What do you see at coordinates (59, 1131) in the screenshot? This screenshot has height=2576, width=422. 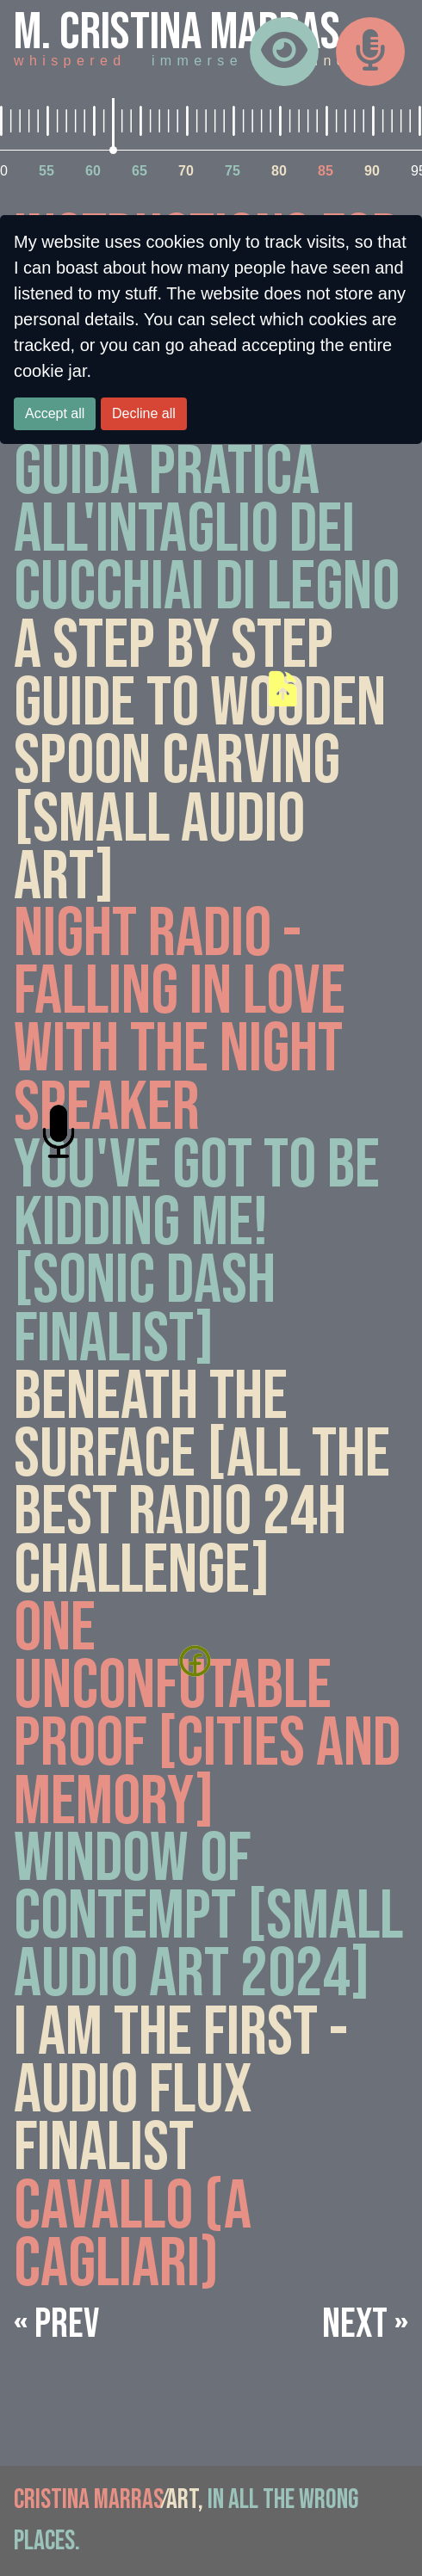 I see `tap to start voice input` at bounding box center [59, 1131].